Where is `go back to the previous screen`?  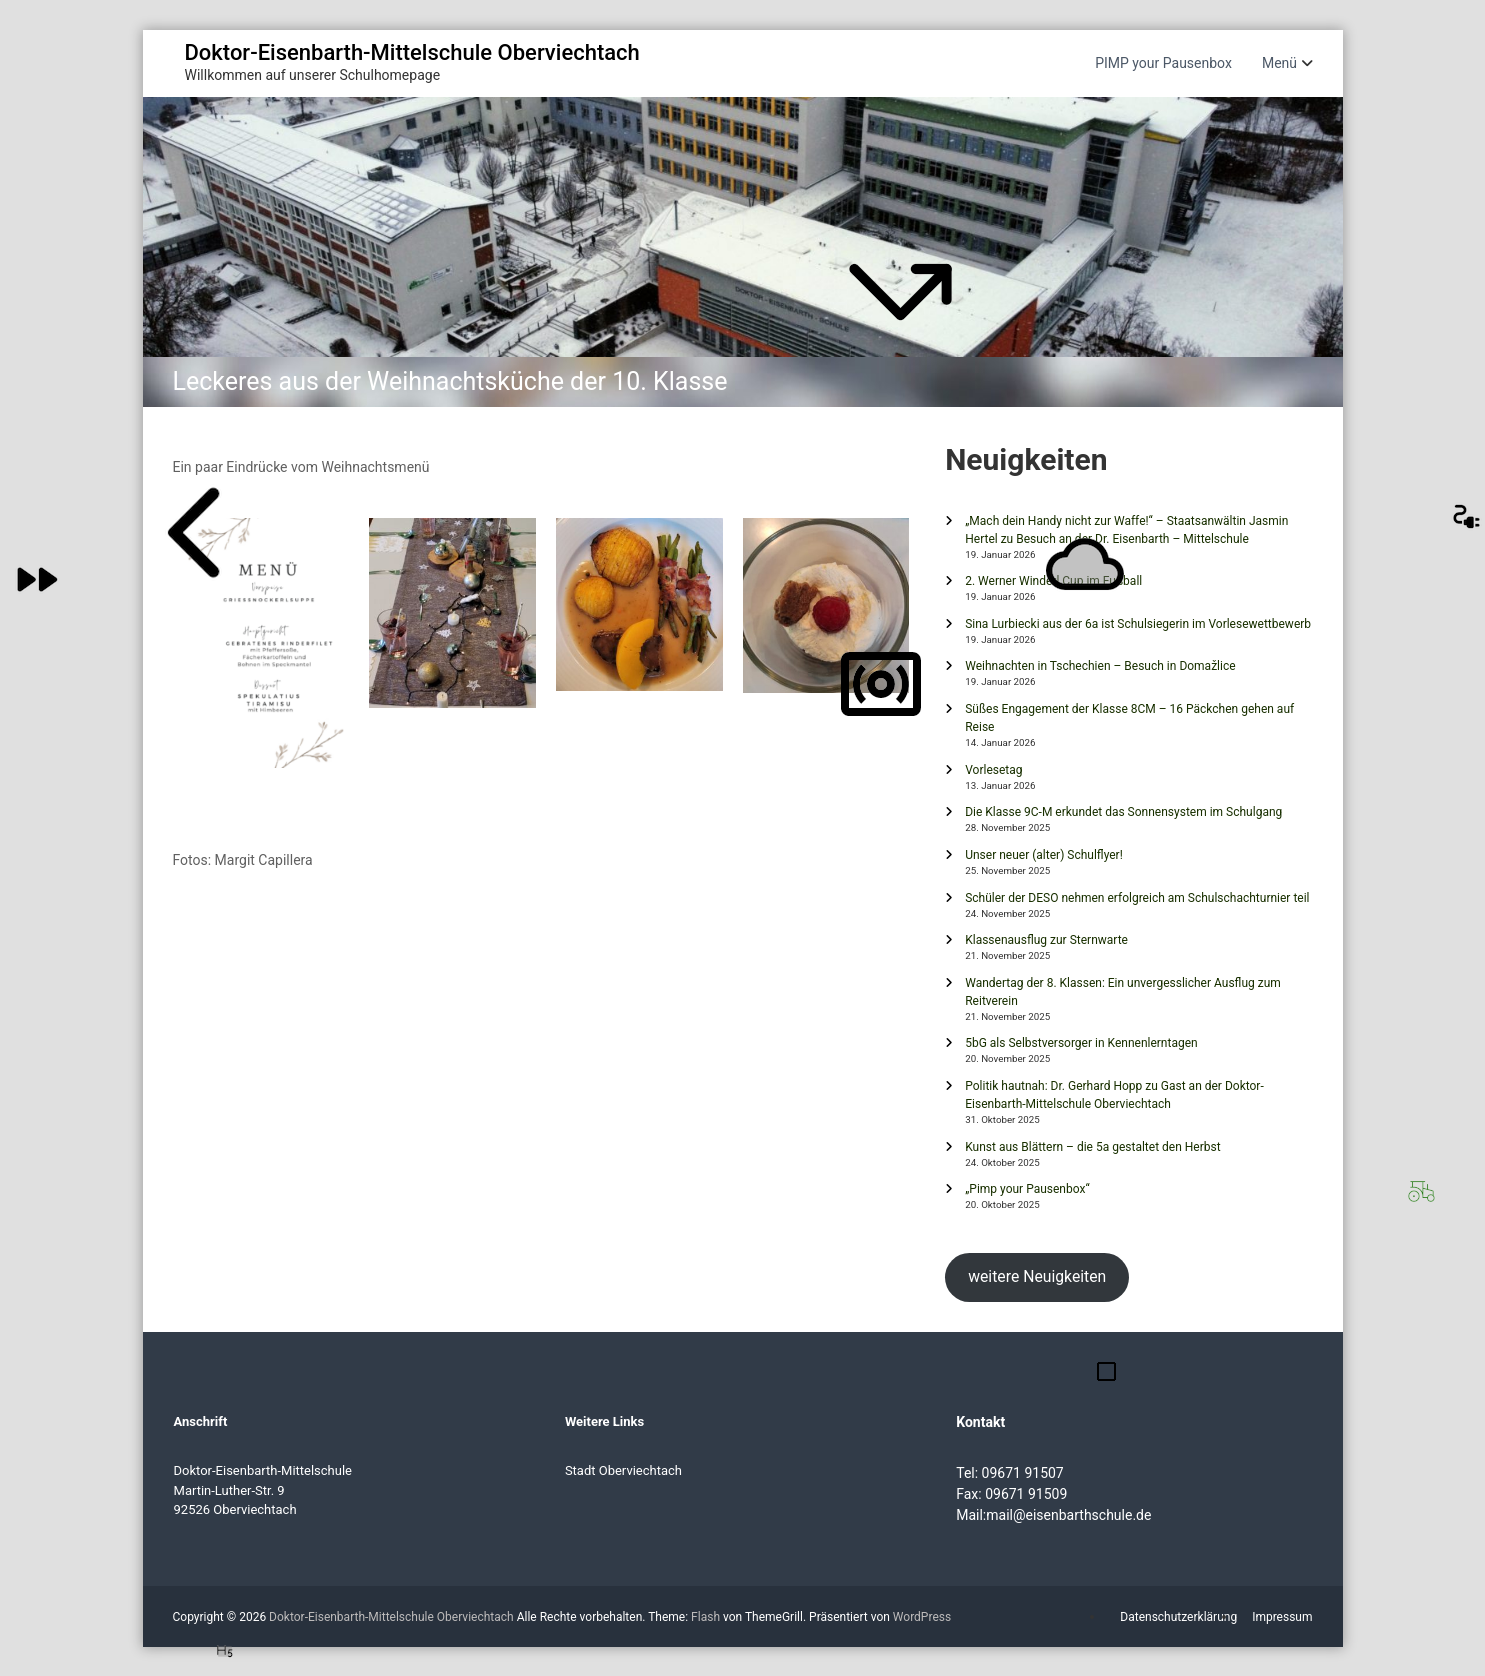
go back to the previous screen is located at coordinates (195, 532).